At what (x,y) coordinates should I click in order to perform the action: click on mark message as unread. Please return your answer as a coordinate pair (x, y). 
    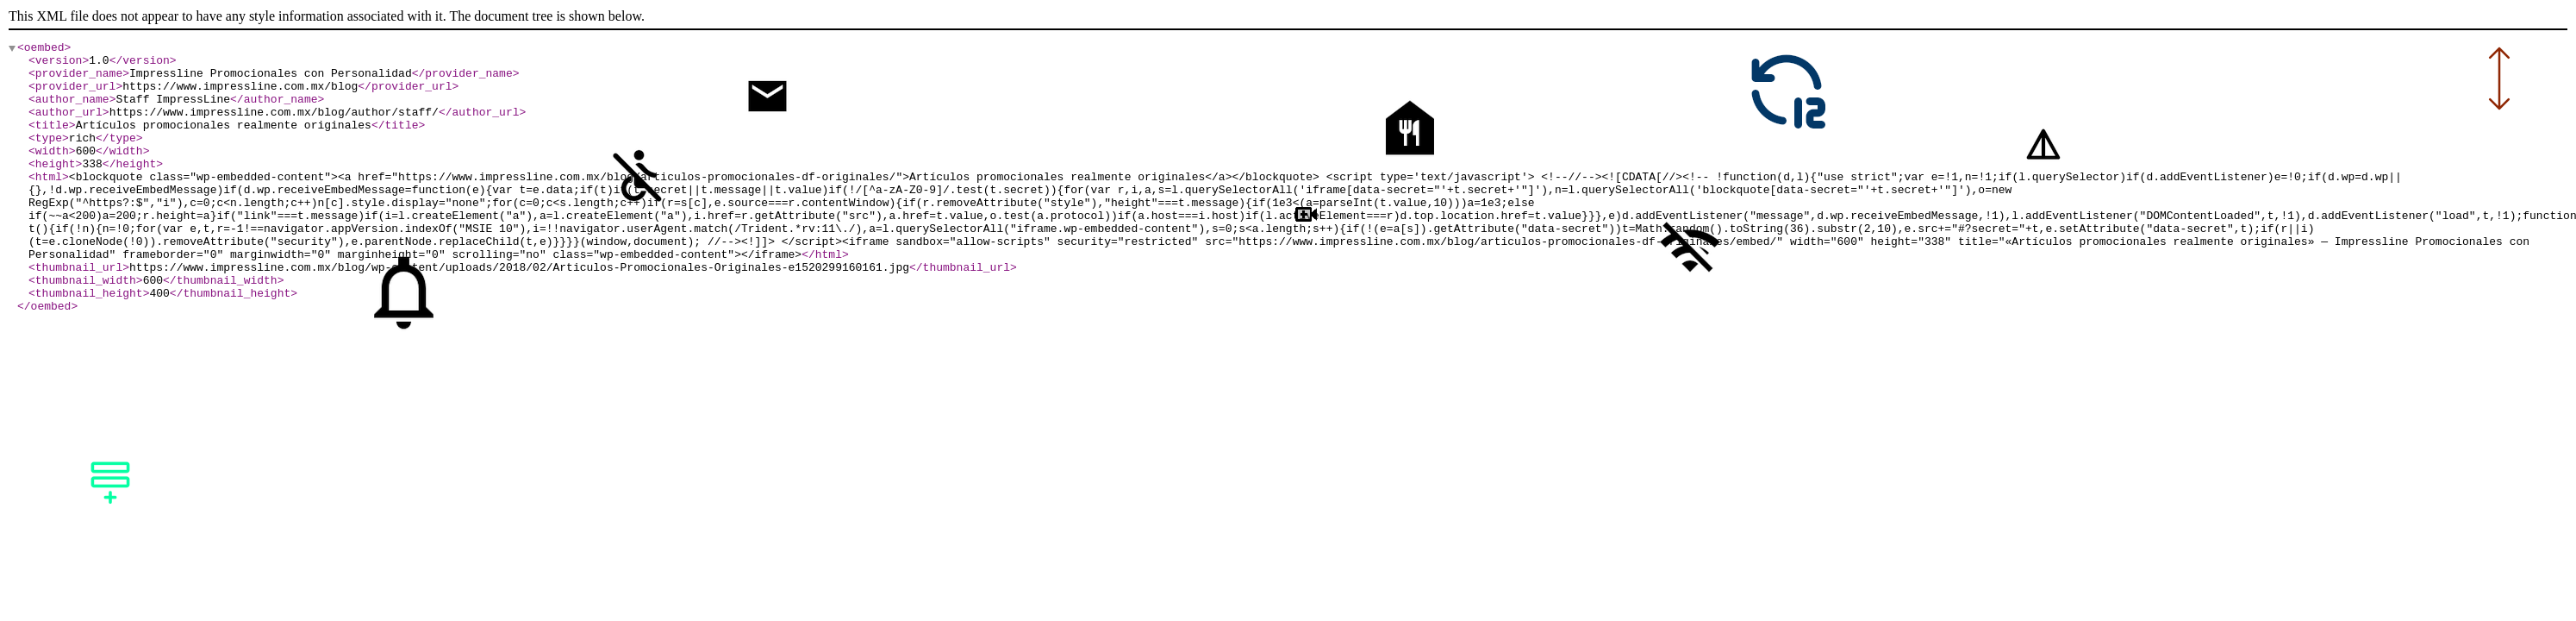
    Looking at the image, I should click on (767, 96).